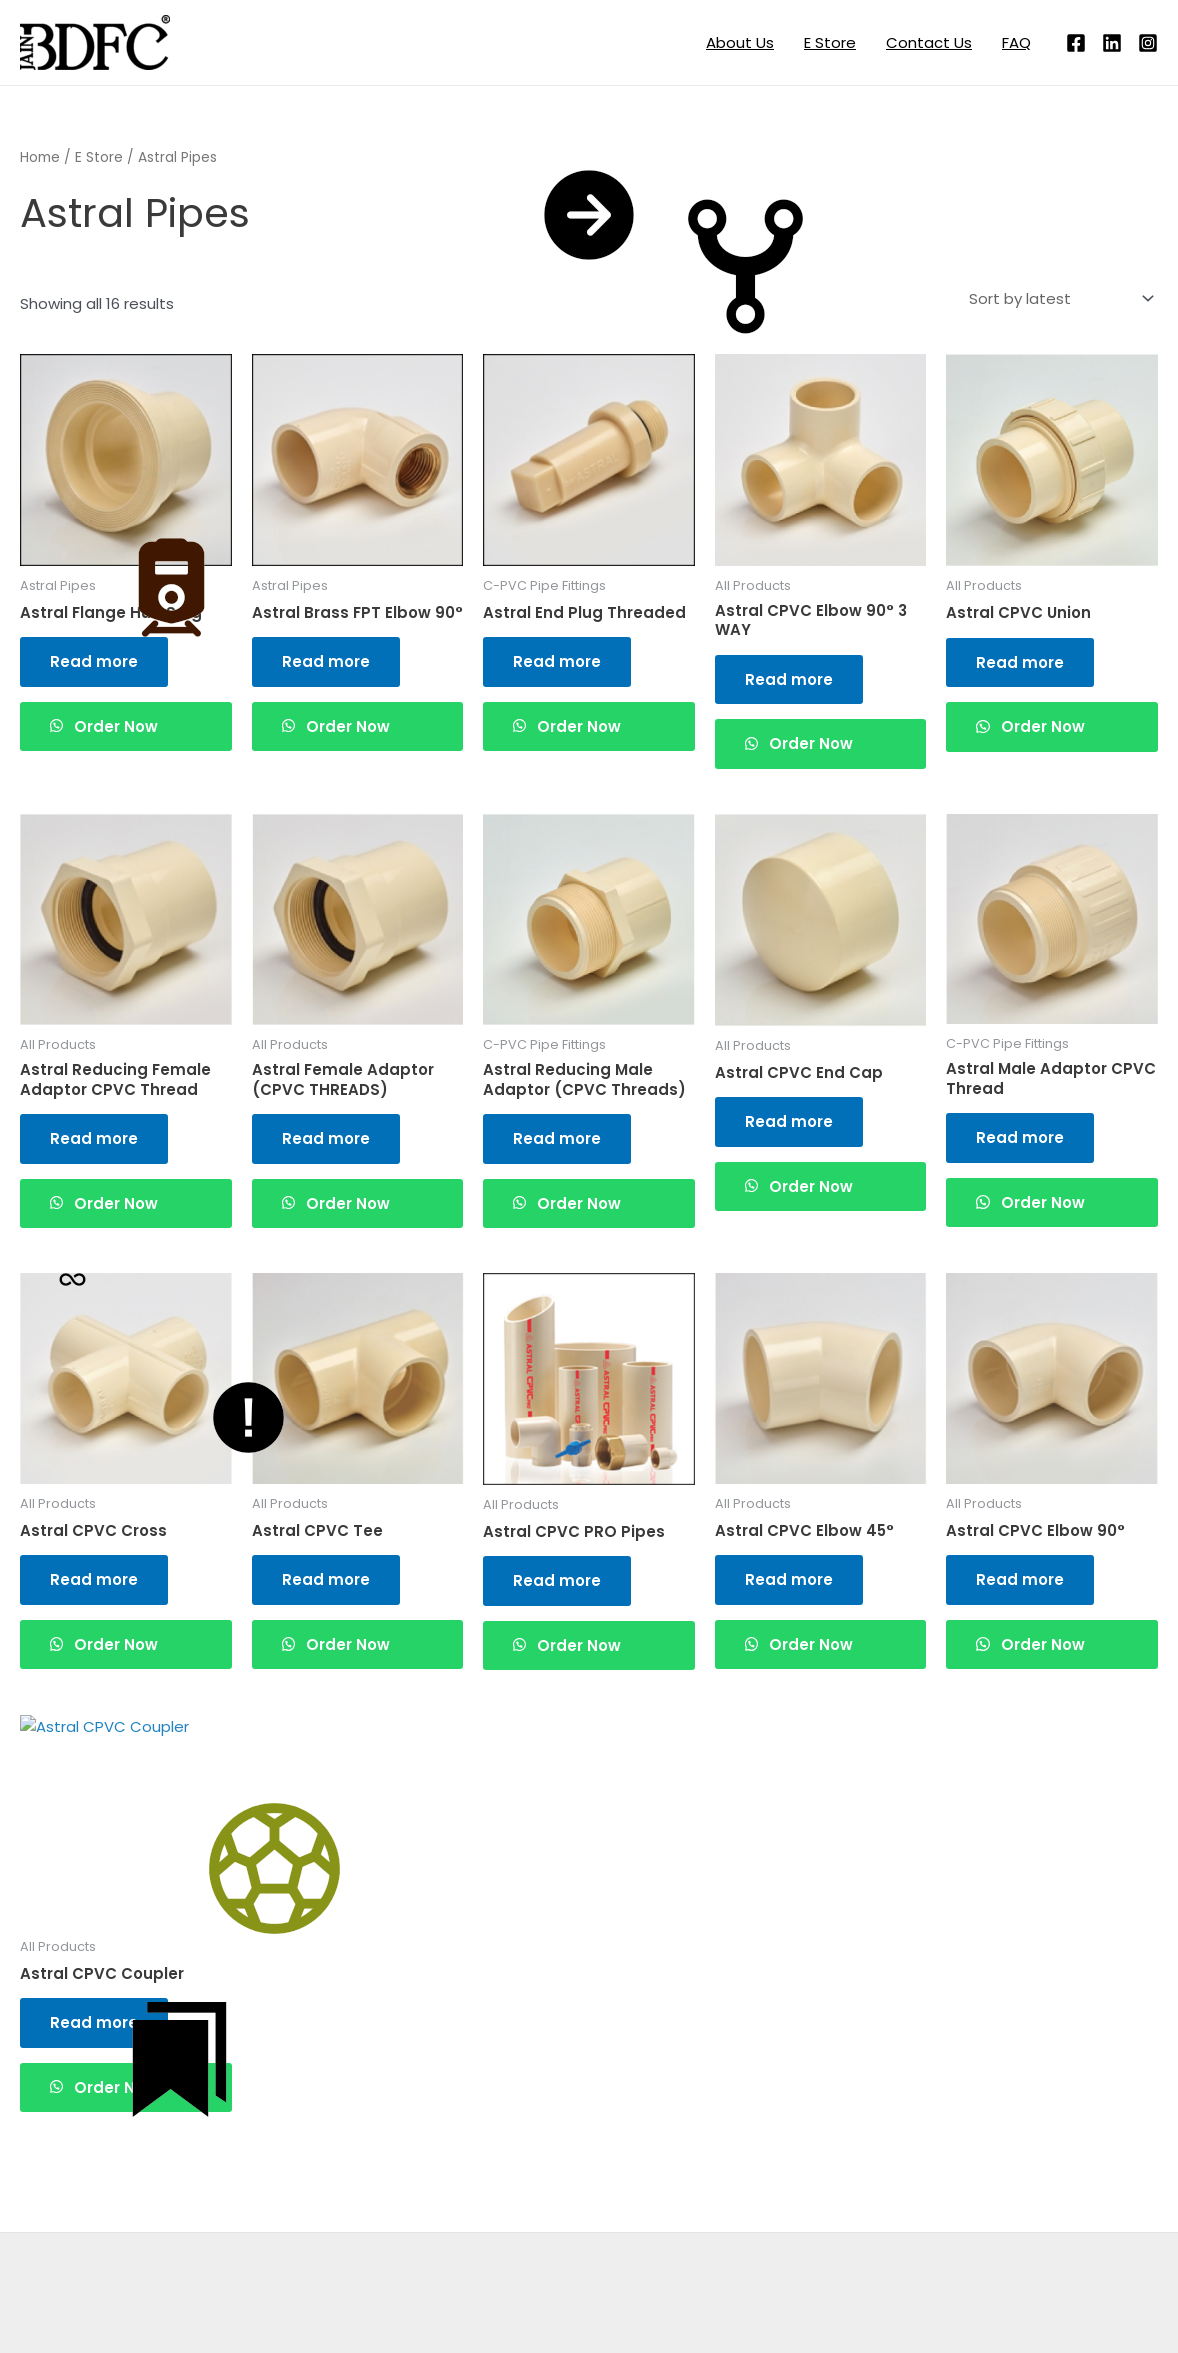  I want to click on proceed to the next step or screen, so click(589, 215).